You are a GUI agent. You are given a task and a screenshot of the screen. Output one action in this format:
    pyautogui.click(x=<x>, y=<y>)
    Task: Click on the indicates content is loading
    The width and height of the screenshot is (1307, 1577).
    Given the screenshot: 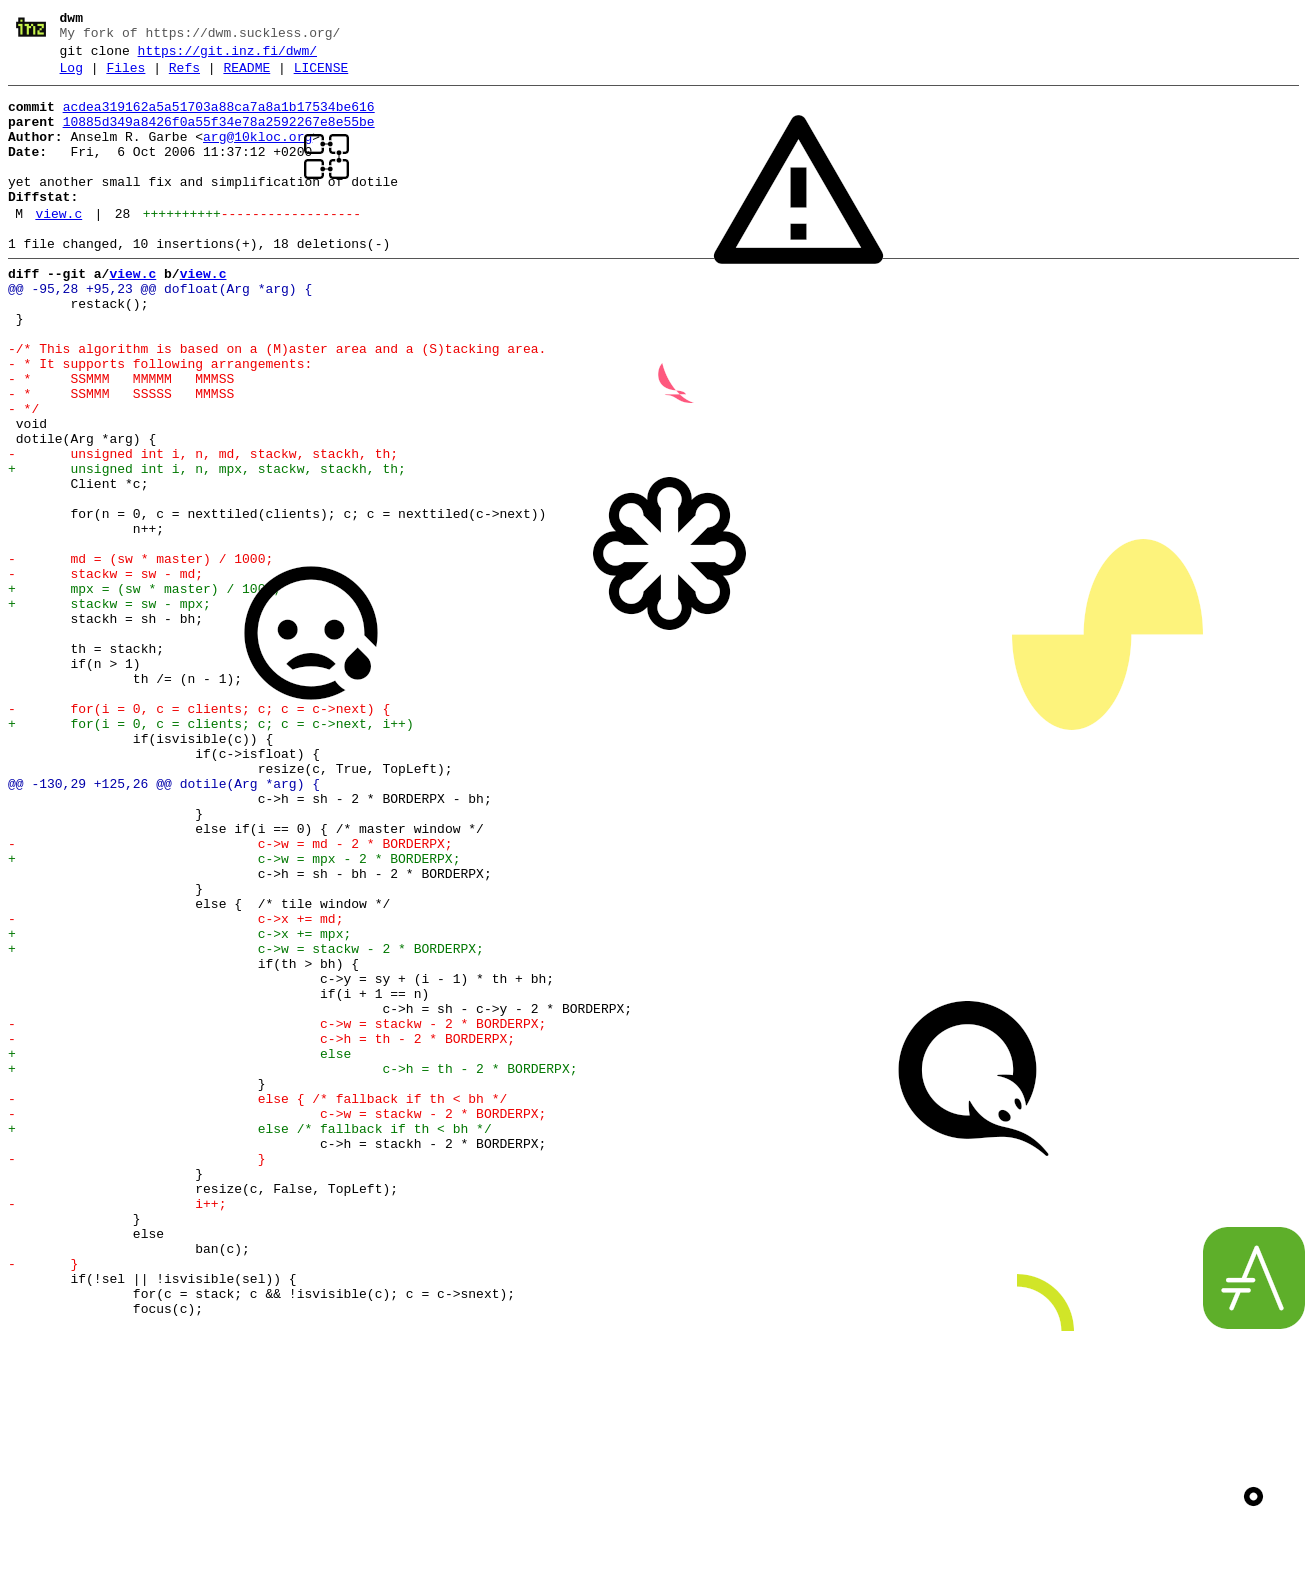 What is the action you would take?
    pyautogui.click(x=1017, y=1331)
    